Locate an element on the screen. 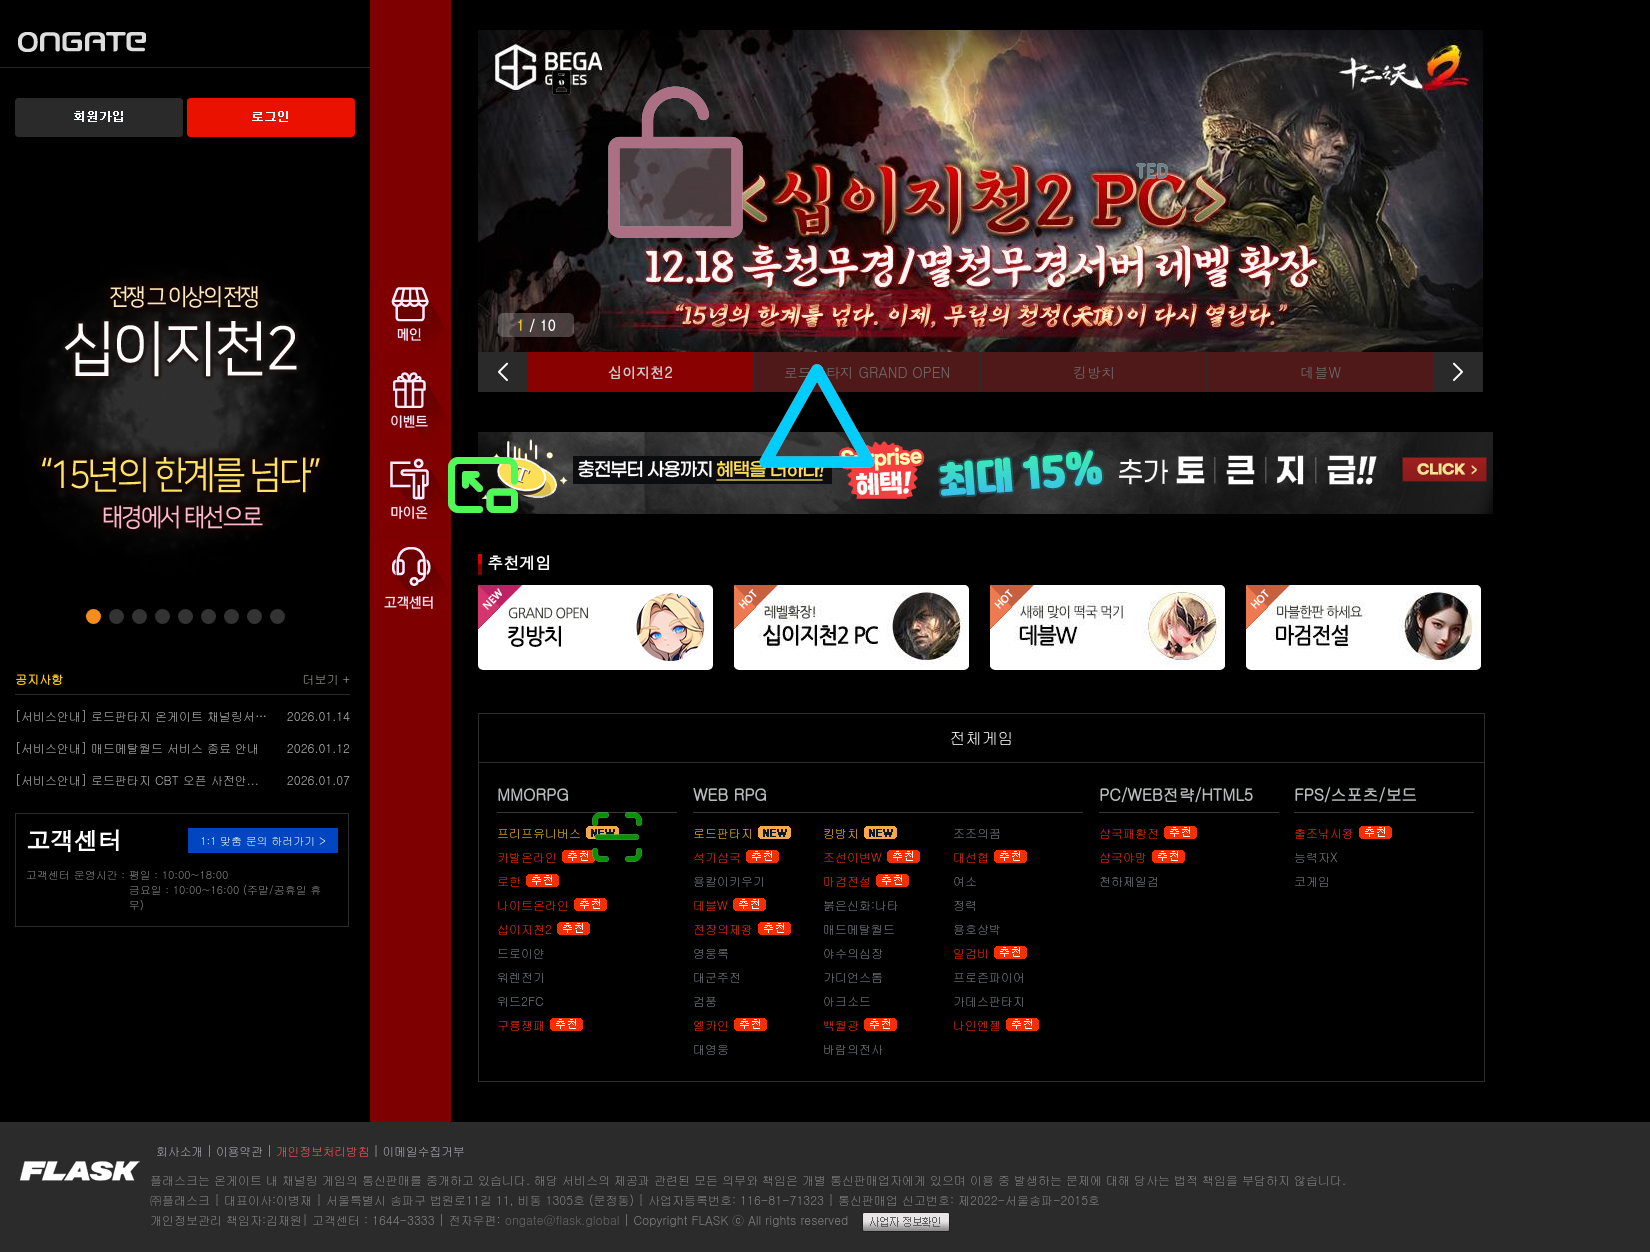 The width and height of the screenshot is (1650, 1252). disable picture-in-picture mode is located at coordinates (483, 485).